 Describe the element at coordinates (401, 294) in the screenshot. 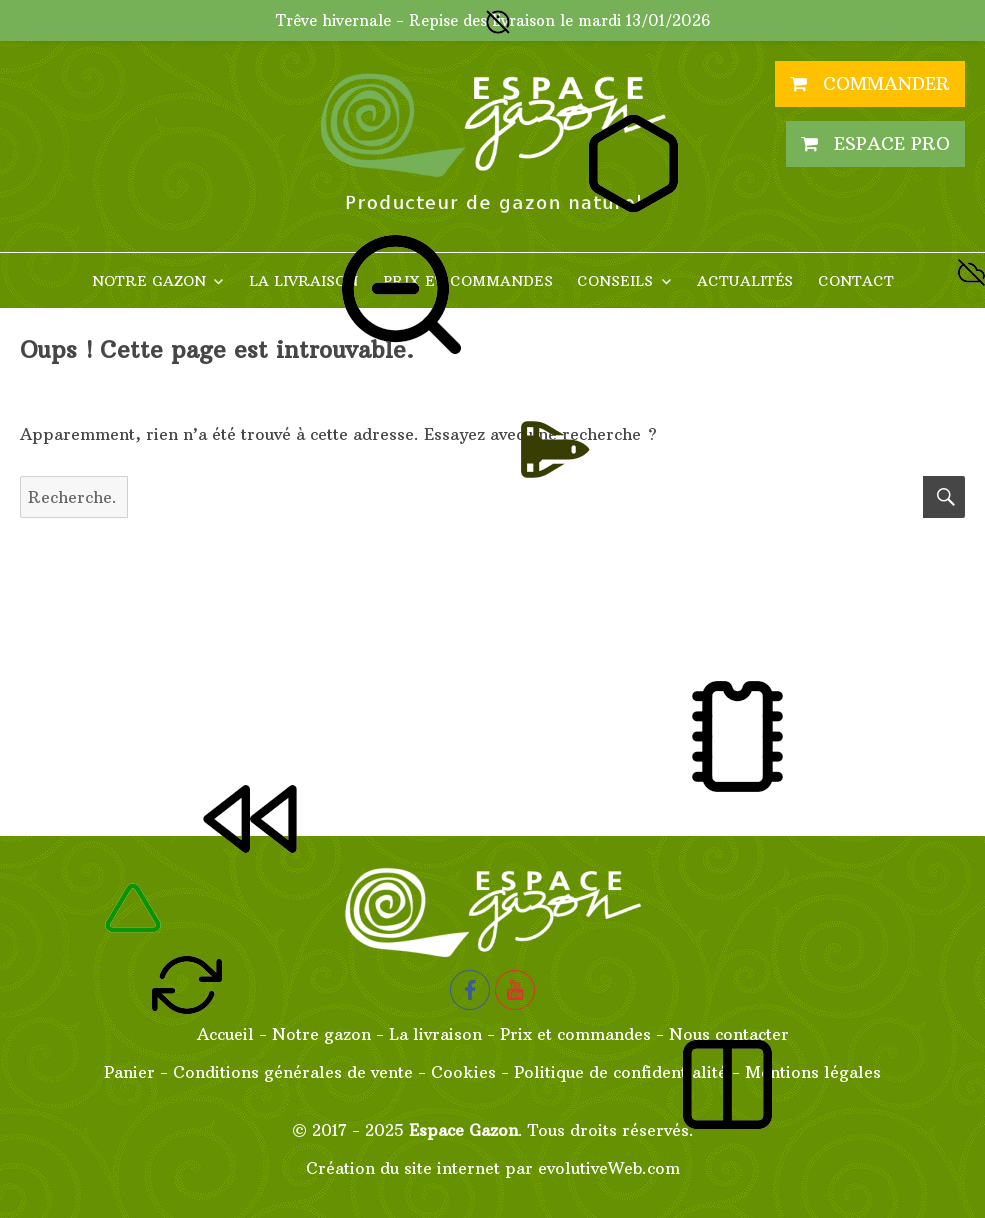

I see `zoom out to see more content` at that location.